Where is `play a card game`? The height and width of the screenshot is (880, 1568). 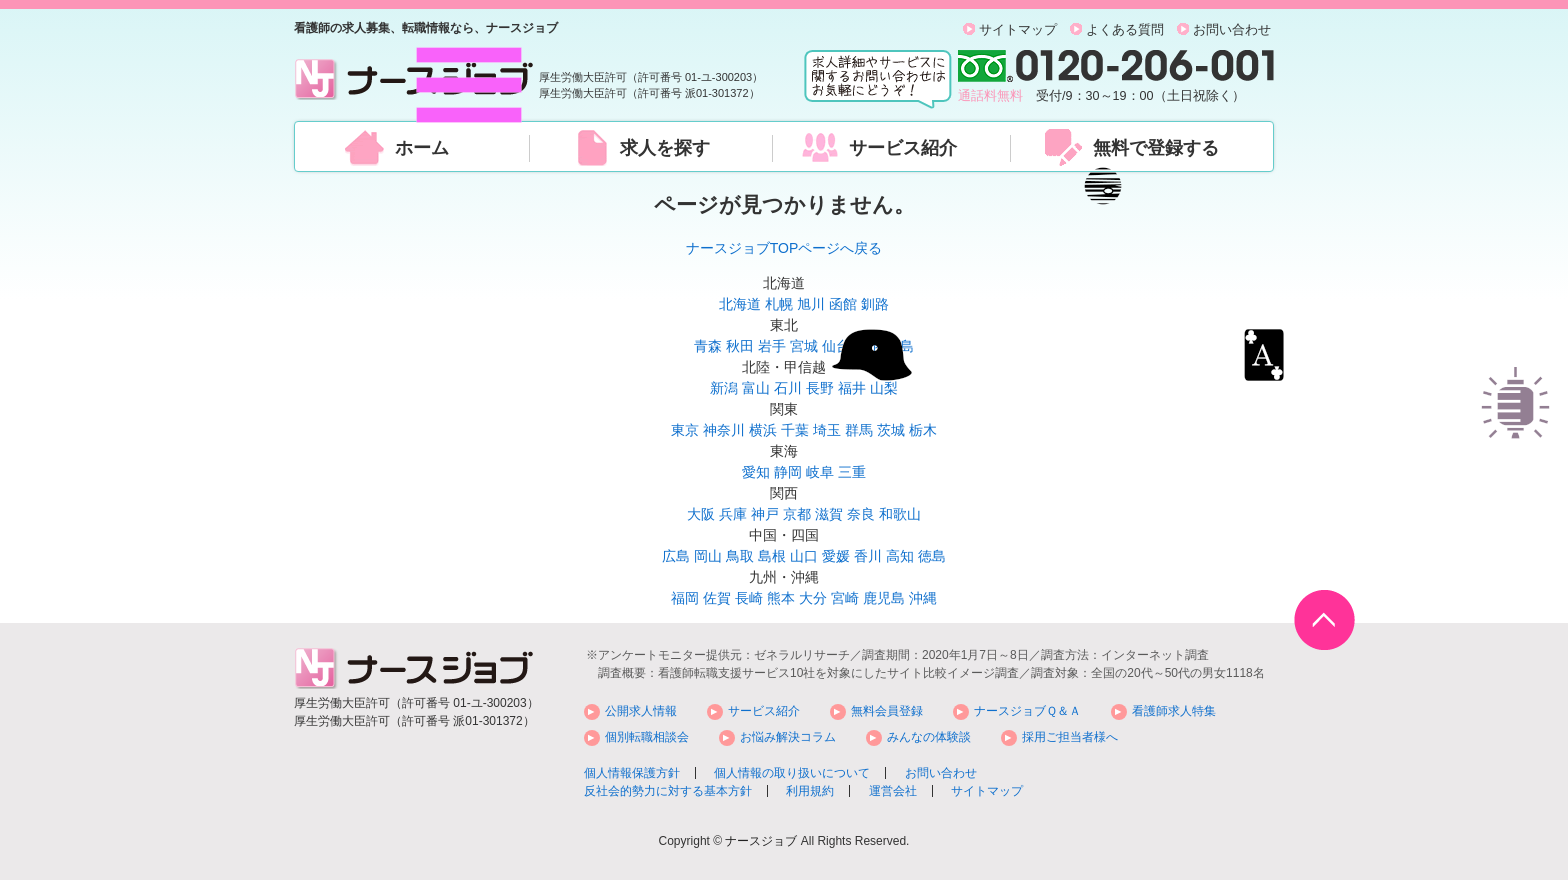 play a card game is located at coordinates (1264, 355).